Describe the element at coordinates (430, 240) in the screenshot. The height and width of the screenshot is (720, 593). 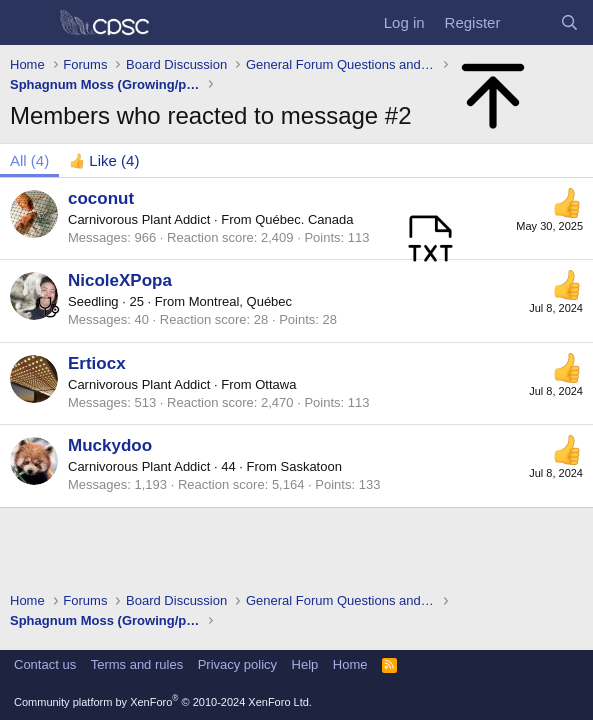
I see `open a text file` at that location.